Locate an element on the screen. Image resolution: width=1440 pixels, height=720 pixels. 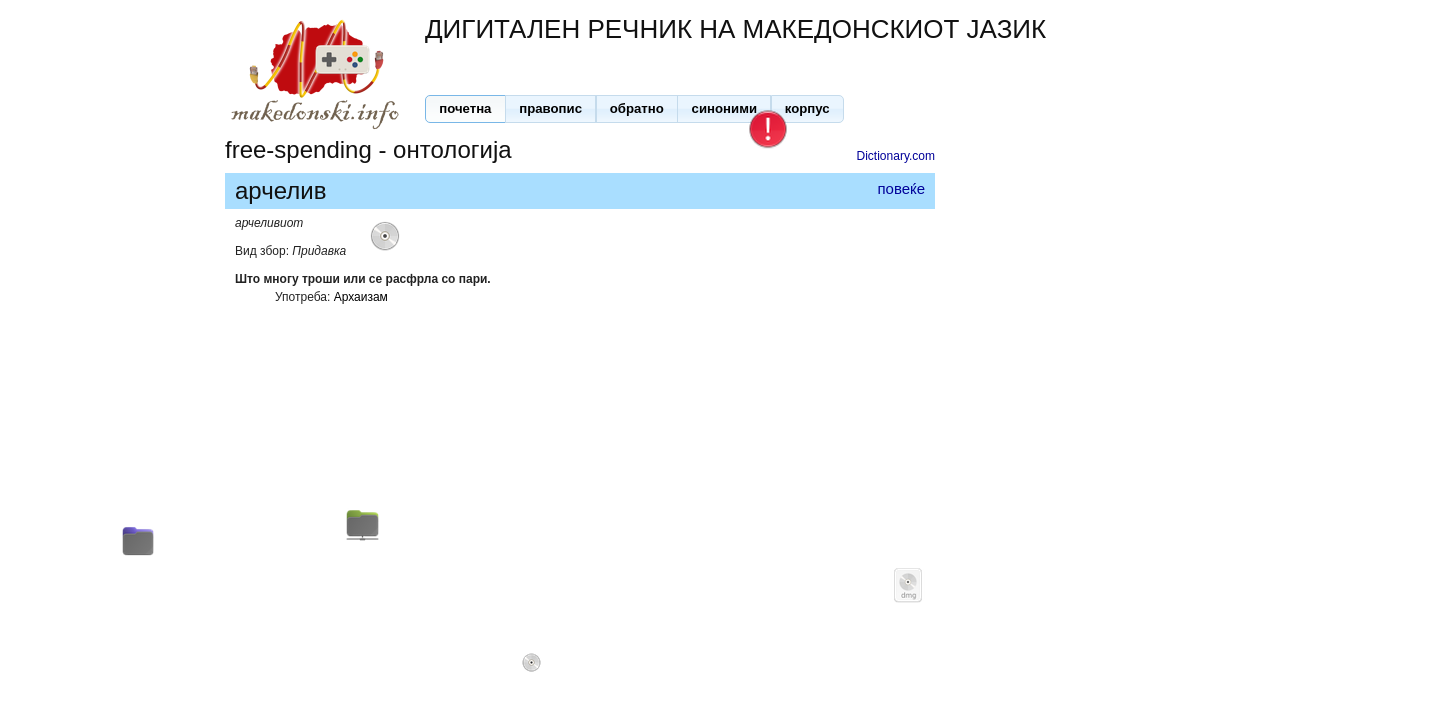
open folder to view contents is located at coordinates (138, 541).